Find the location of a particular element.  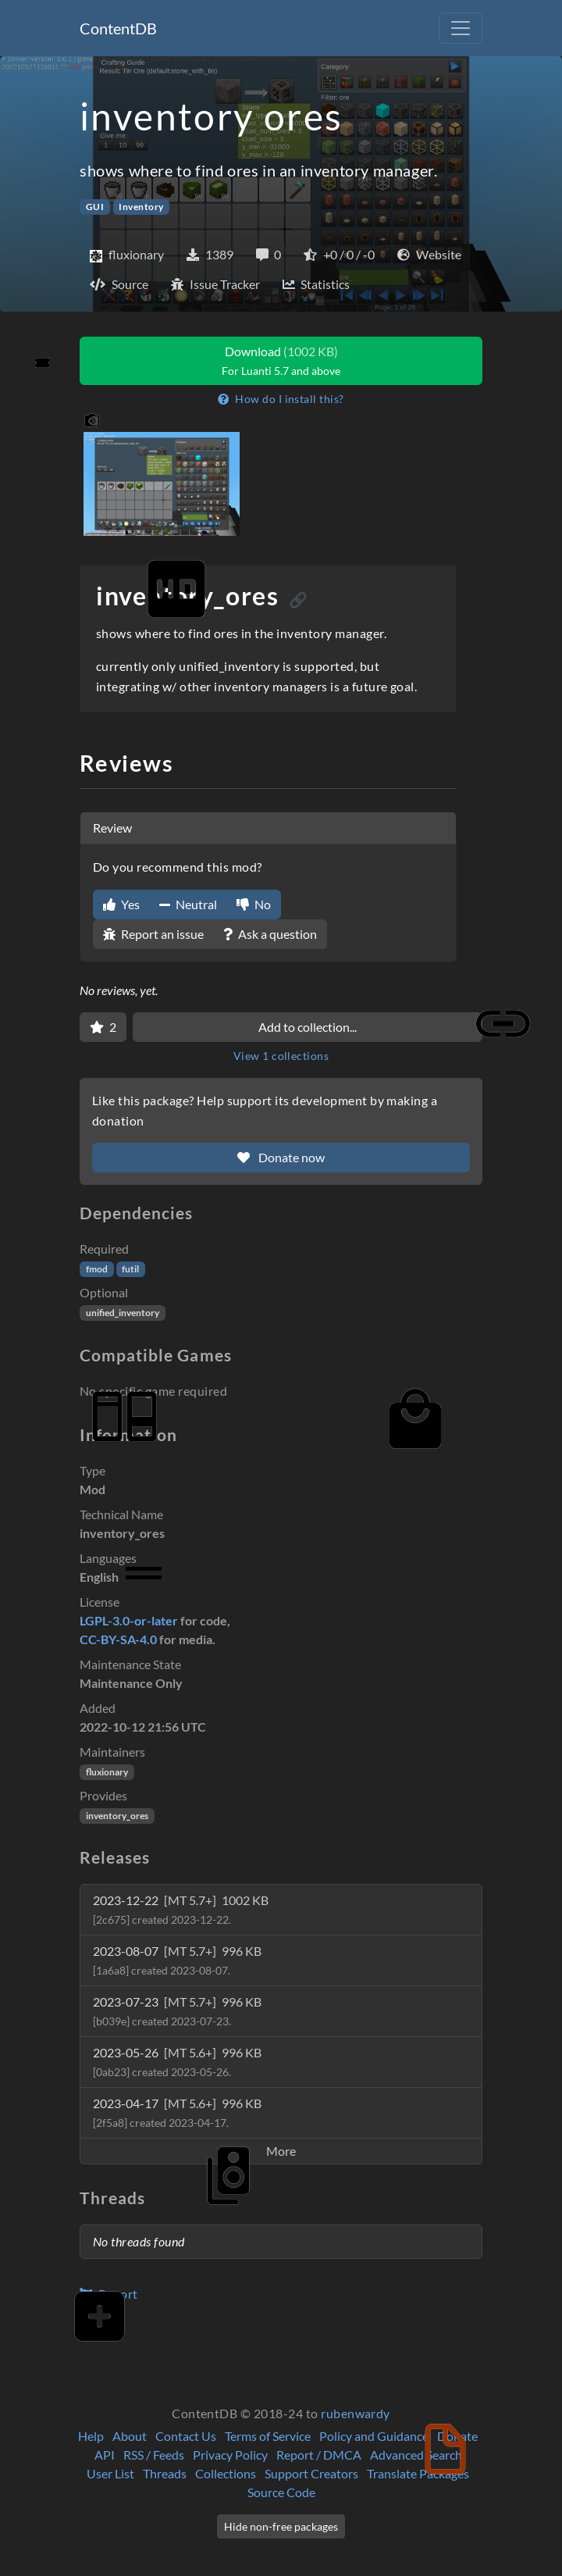

compare file differences is located at coordinates (122, 1416).